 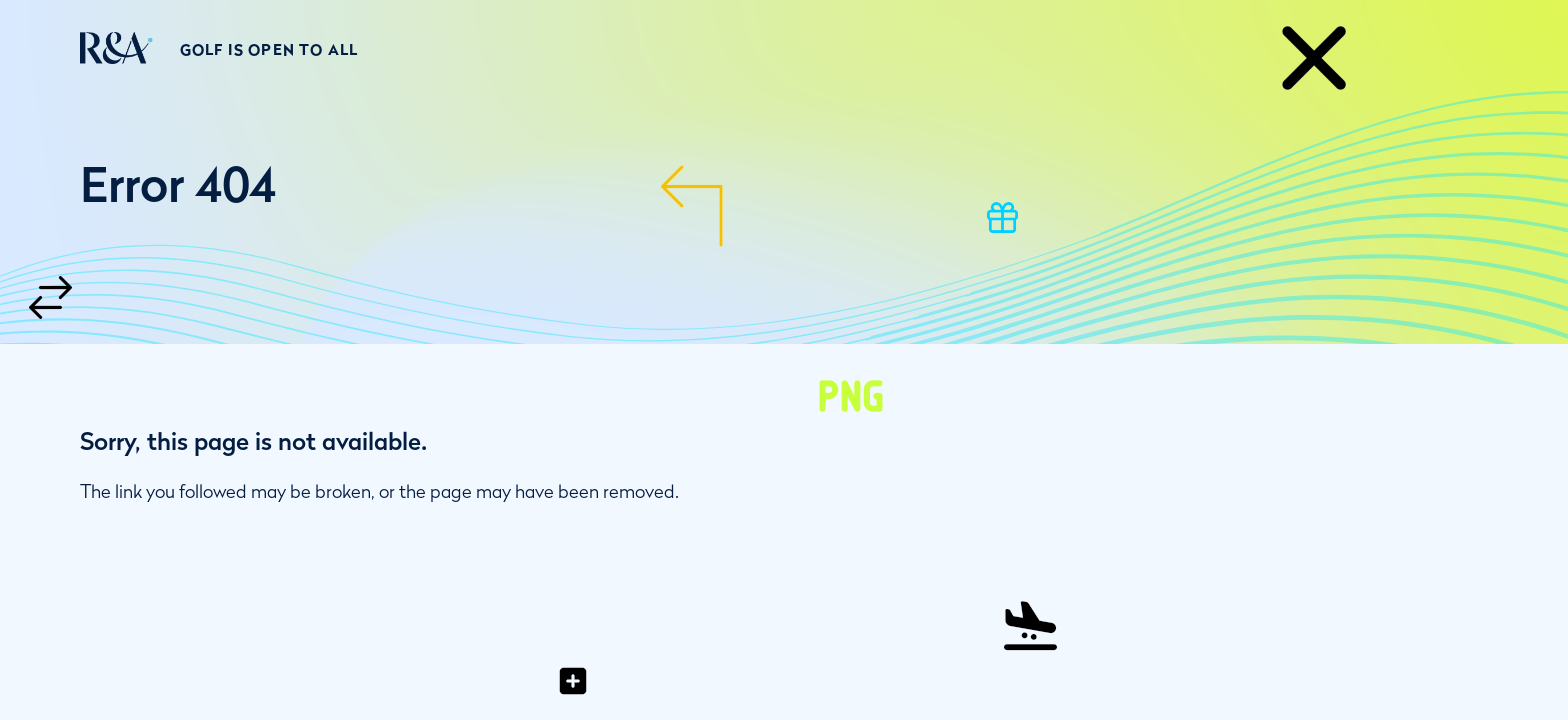 What do you see at coordinates (695, 206) in the screenshot?
I see `undo or go back to previous action` at bounding box center [695, 206].